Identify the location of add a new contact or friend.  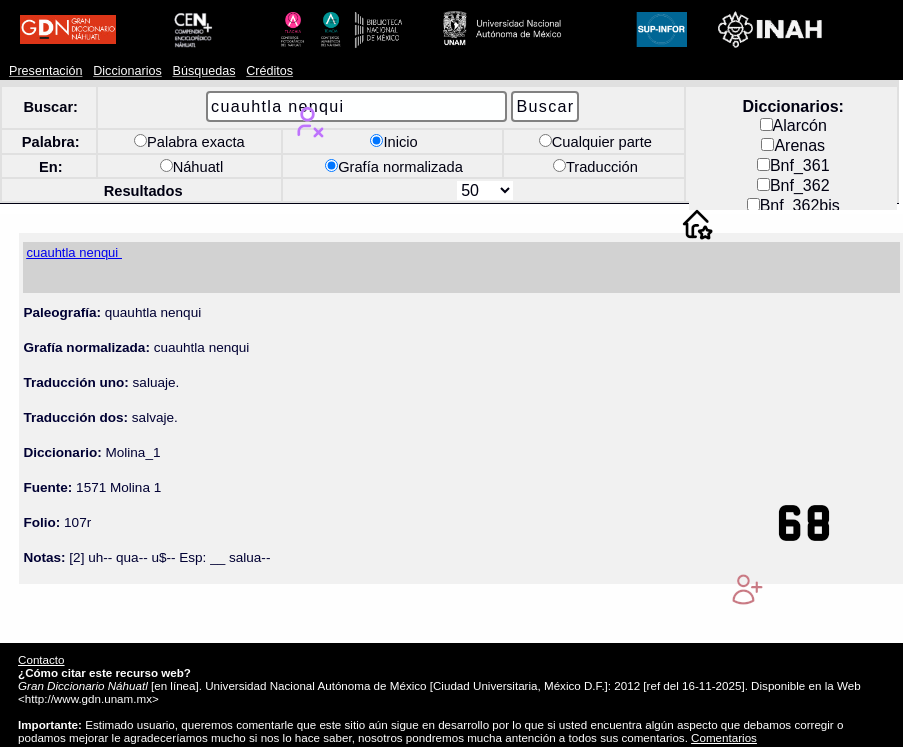
(747, 589).